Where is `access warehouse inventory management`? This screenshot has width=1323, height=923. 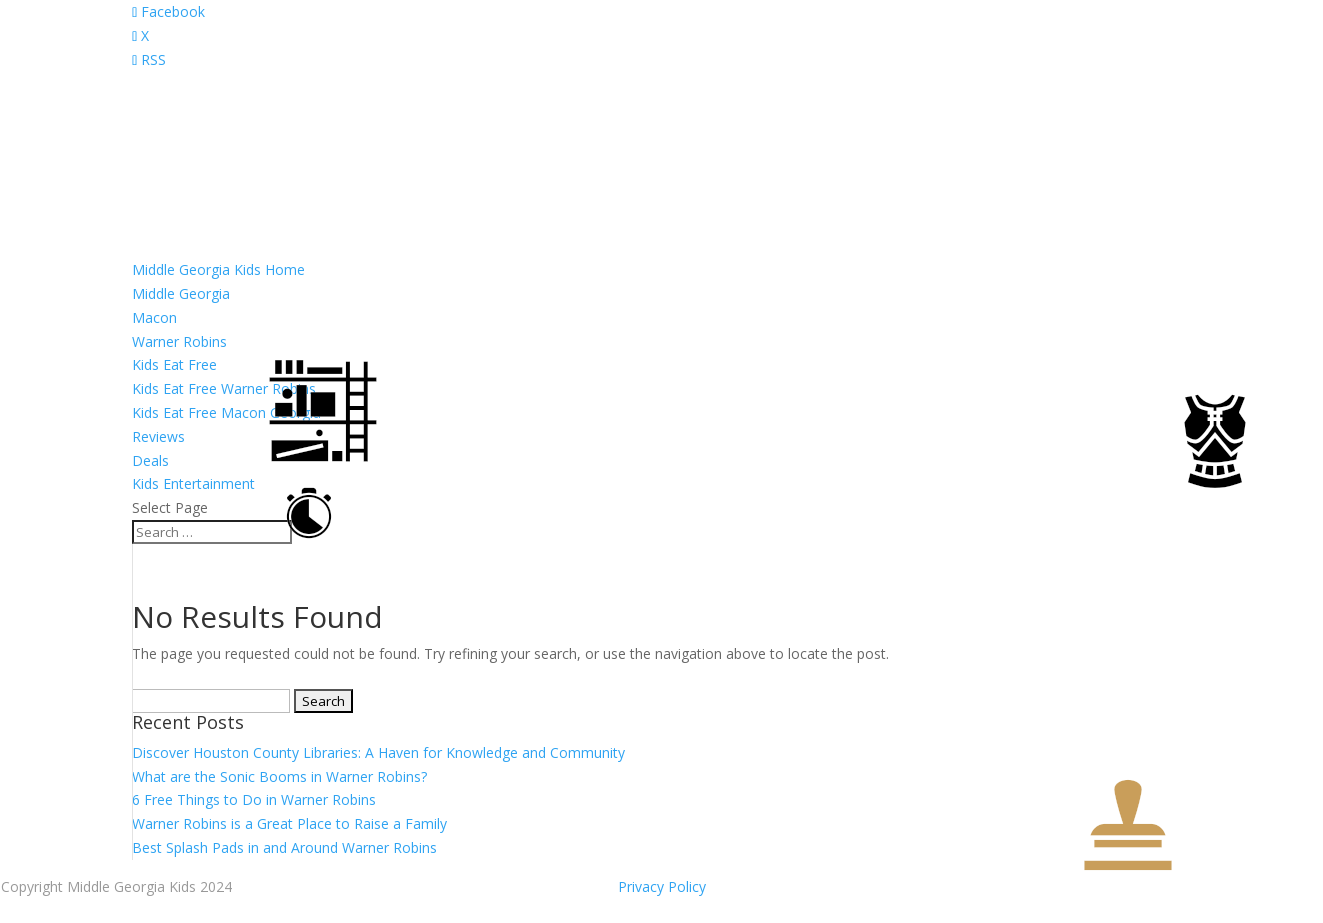 access warehouse inventory management is located at coordinates (323, 408).